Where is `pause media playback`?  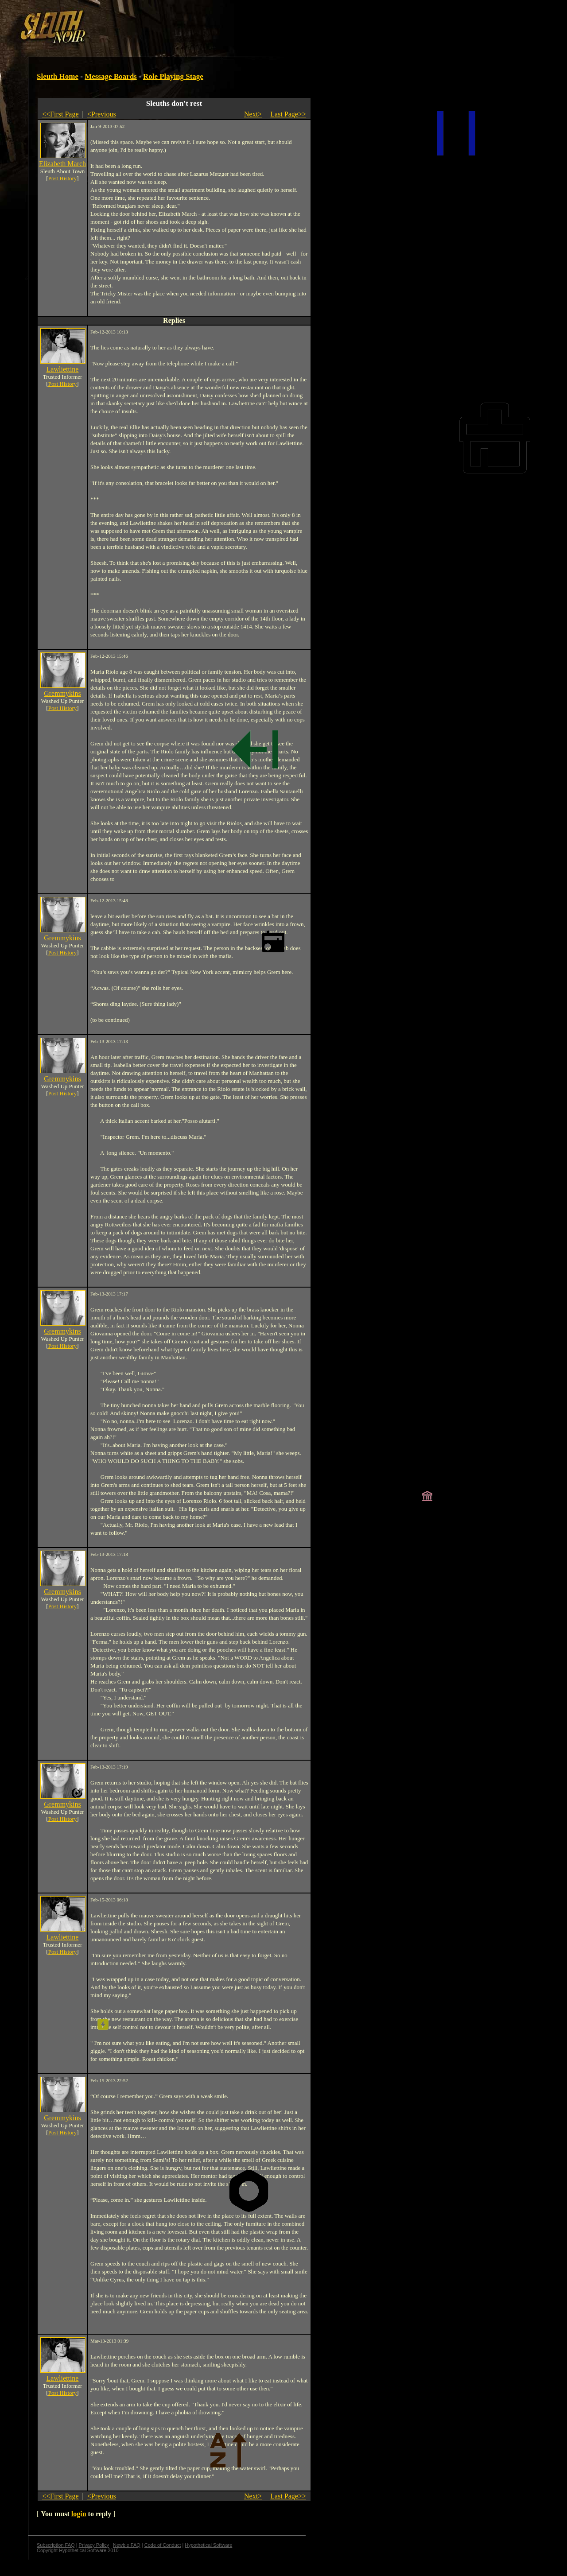 pause media playback is located at coordinates (456, 133).